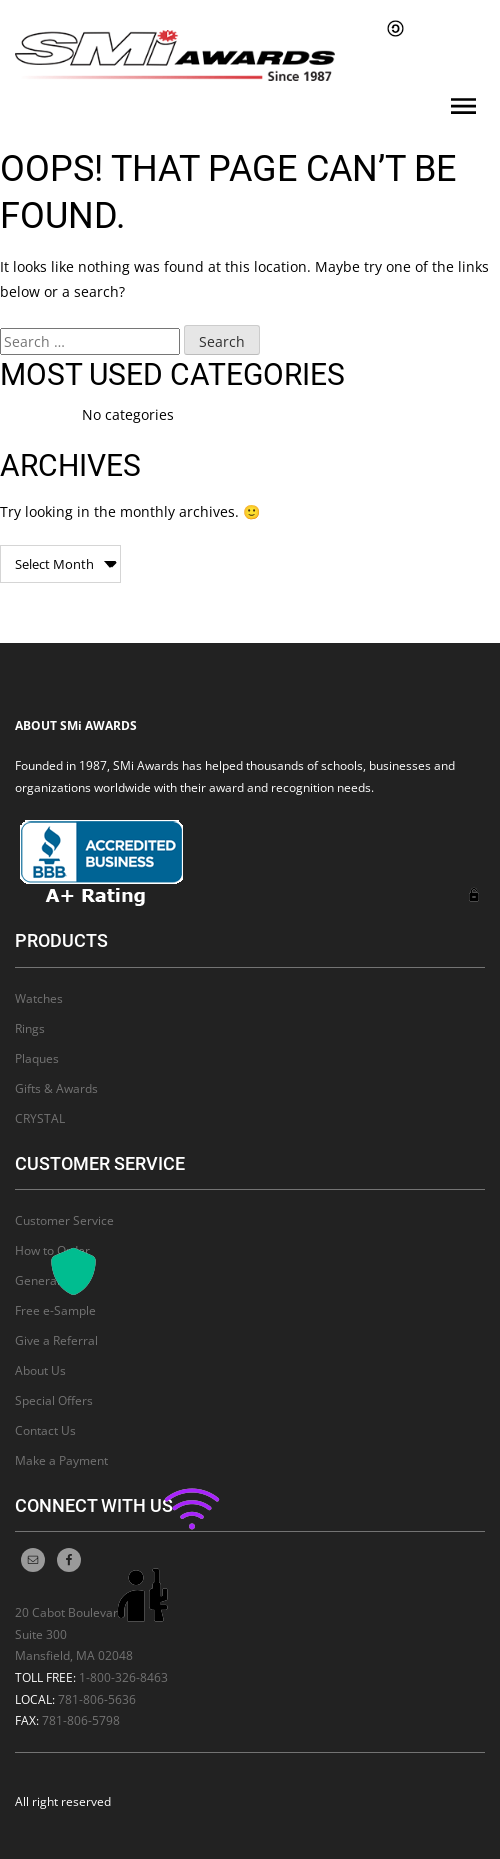  I want to click on indicates military or armed personnel, so click(141, 1595).